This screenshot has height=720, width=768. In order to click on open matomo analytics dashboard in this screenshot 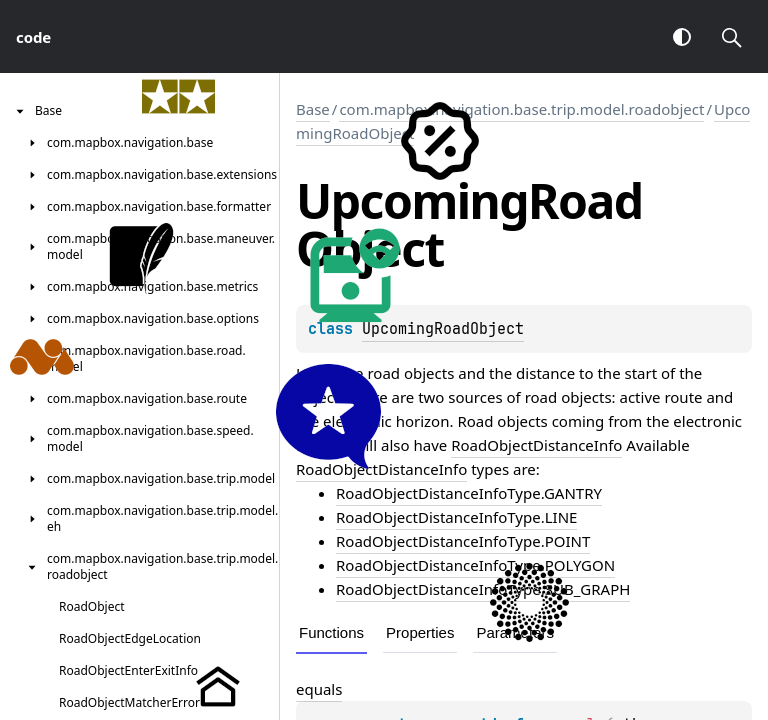, I will do `click(42, 357)`.